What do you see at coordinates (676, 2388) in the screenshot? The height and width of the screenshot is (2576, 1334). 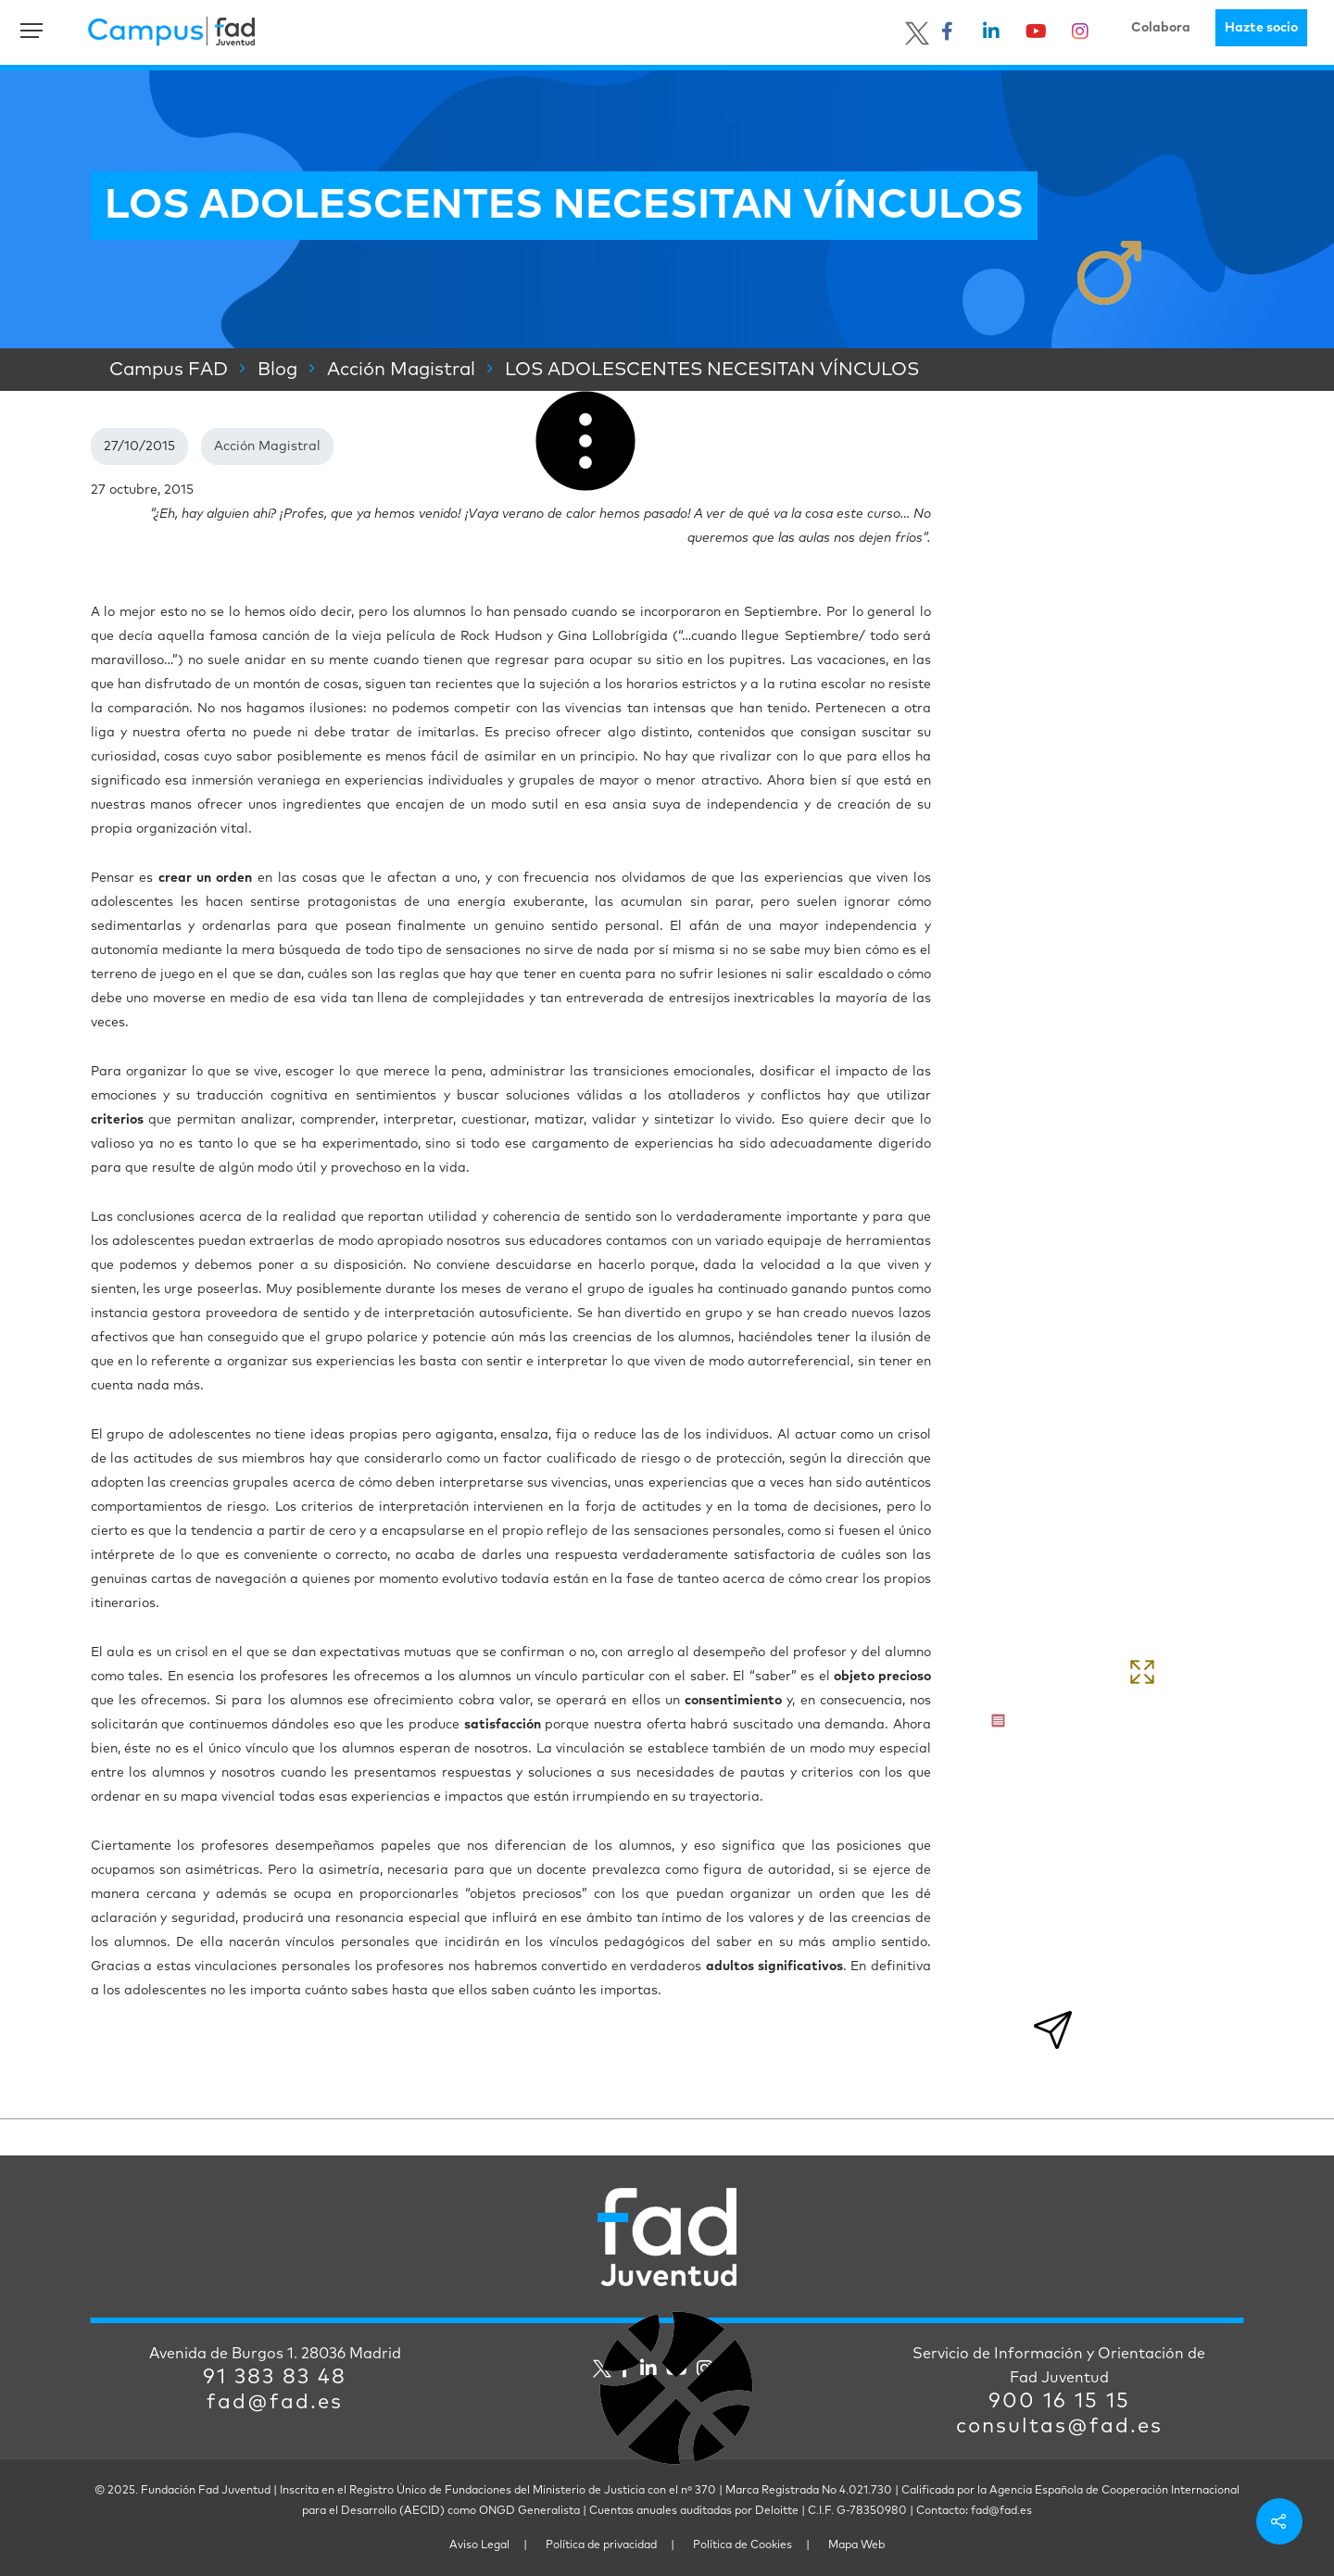 I see `access sports or basketball-related content` at bounding box center [676, 2388].